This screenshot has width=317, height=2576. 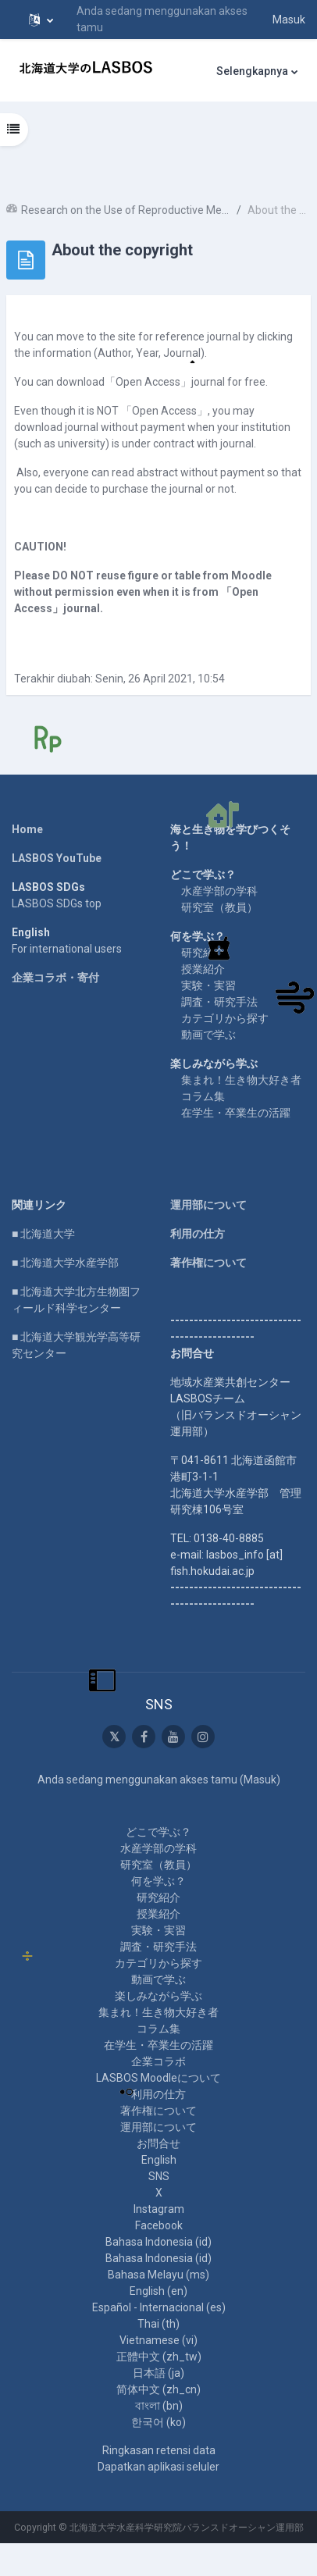 What do you see at coordinates (48, 737) in the screenshot?
I see `indicates indonesian rupiah currency` at bounding box center [48, 737].